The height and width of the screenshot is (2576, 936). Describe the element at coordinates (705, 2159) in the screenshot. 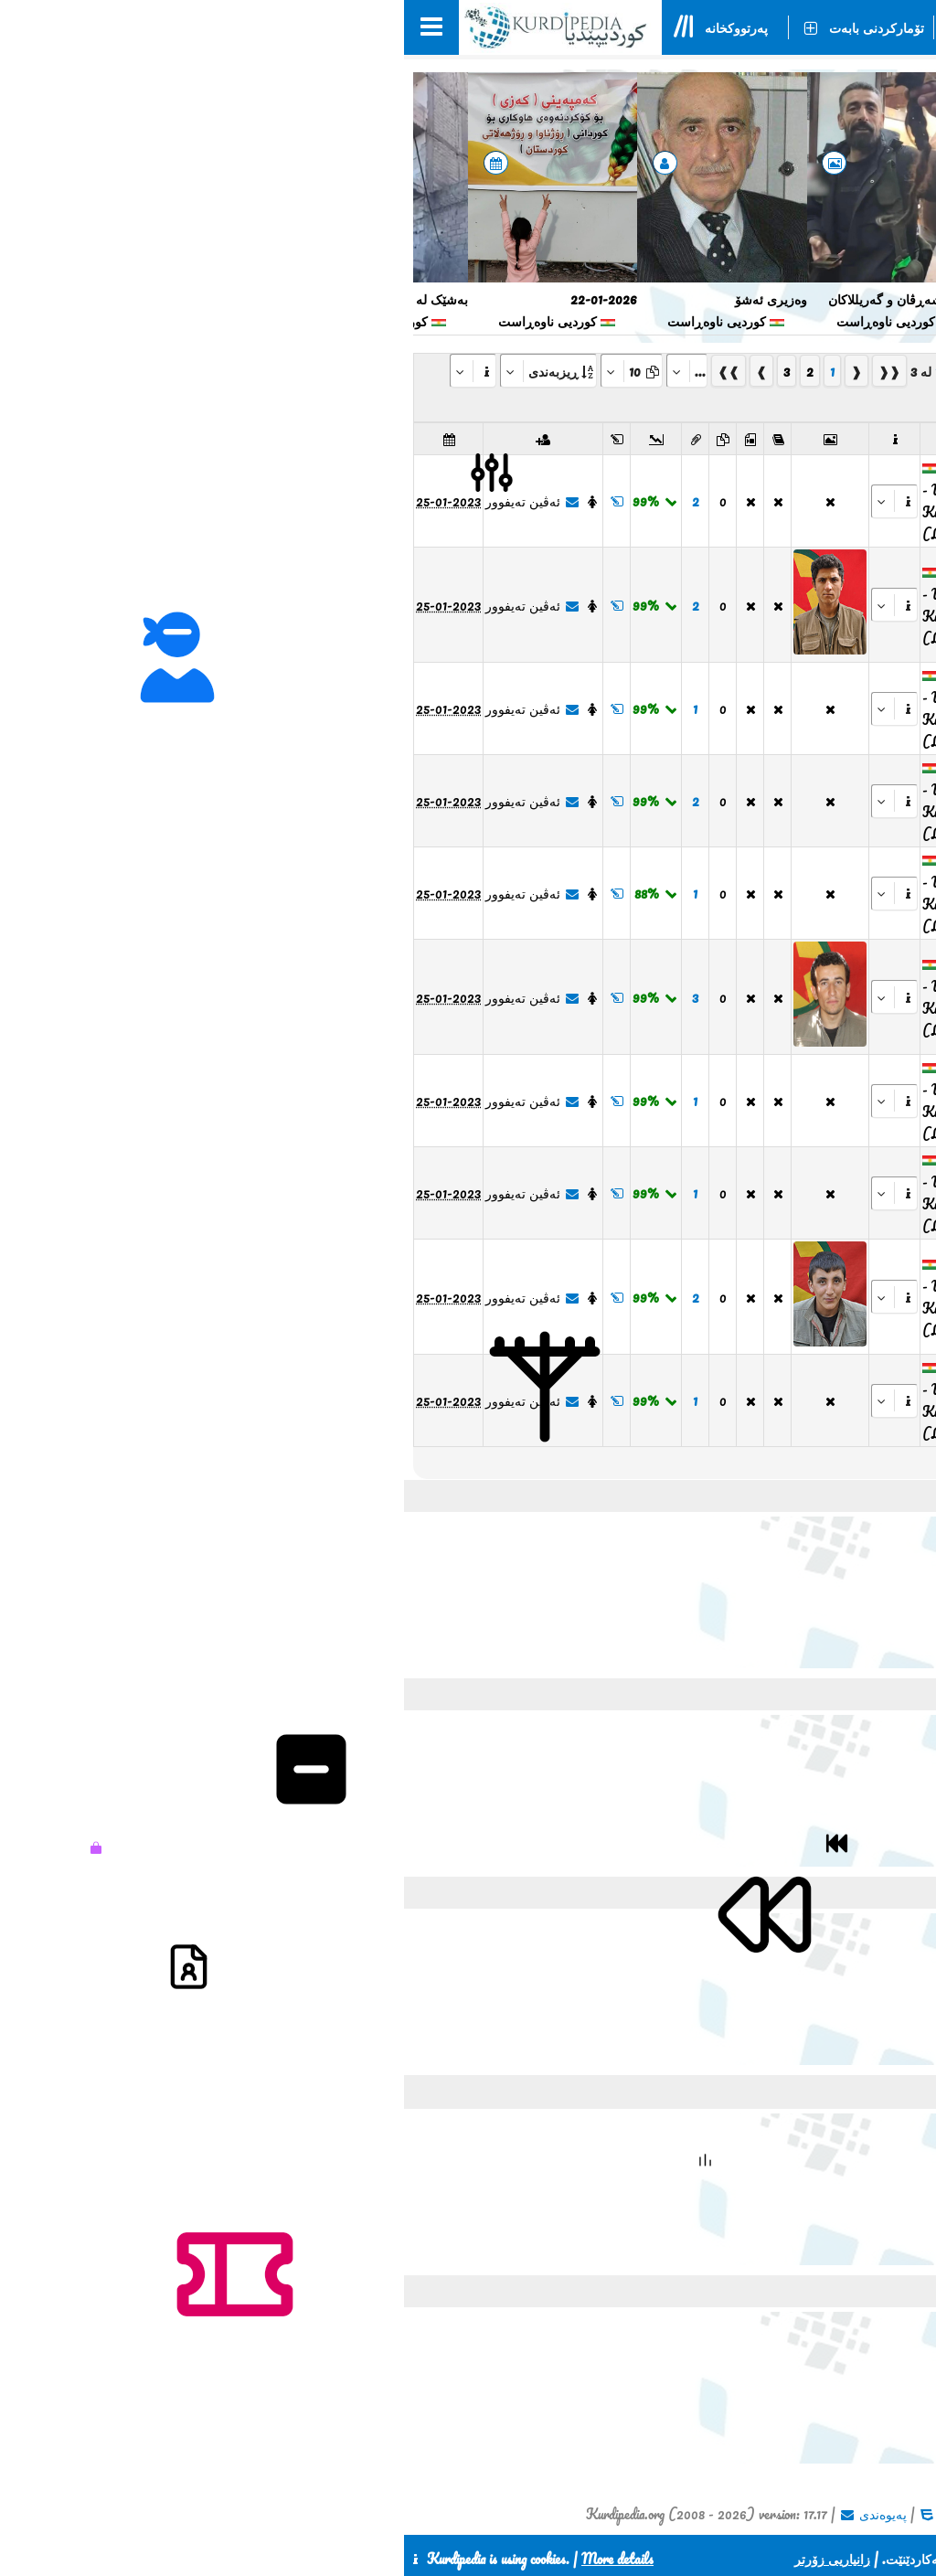

I see `view analytics or statistics` at that location.